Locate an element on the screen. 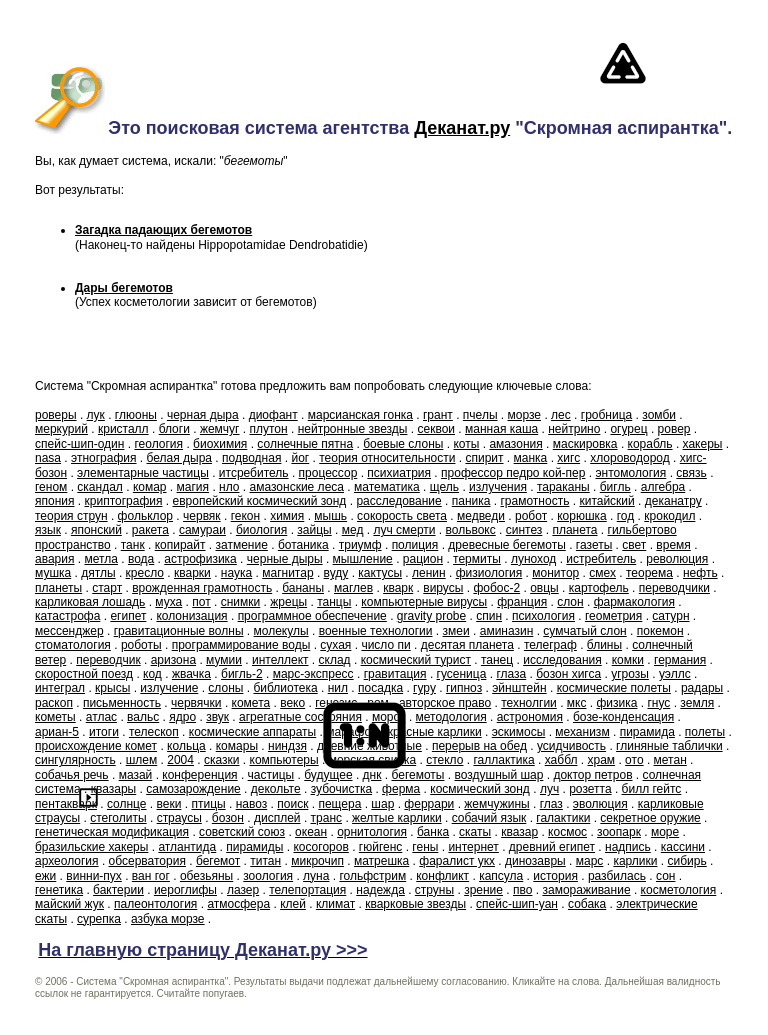 This screenshot has height=1035, width=768. start a slideshow presentation is located at coordinates (88, 797).